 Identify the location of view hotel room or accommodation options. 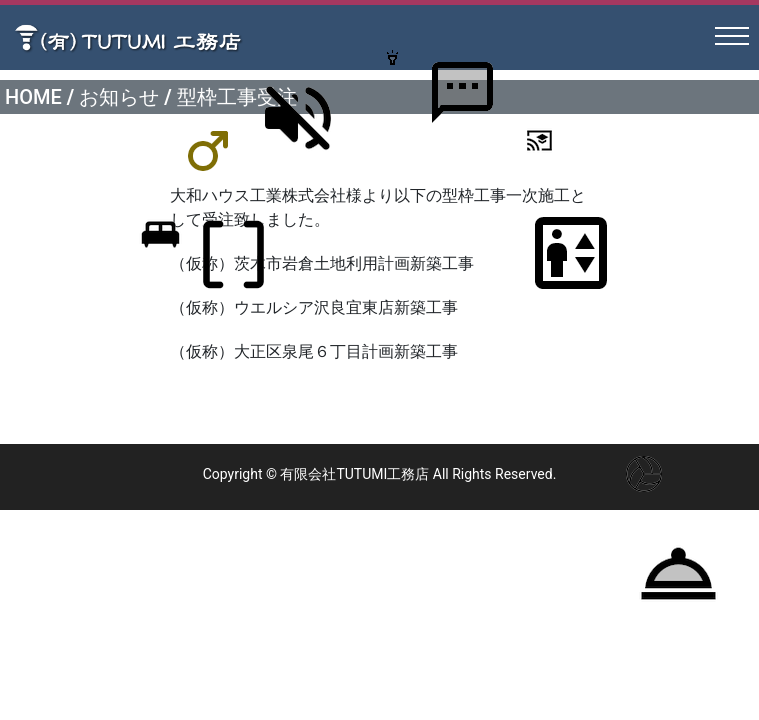
(160, 234).